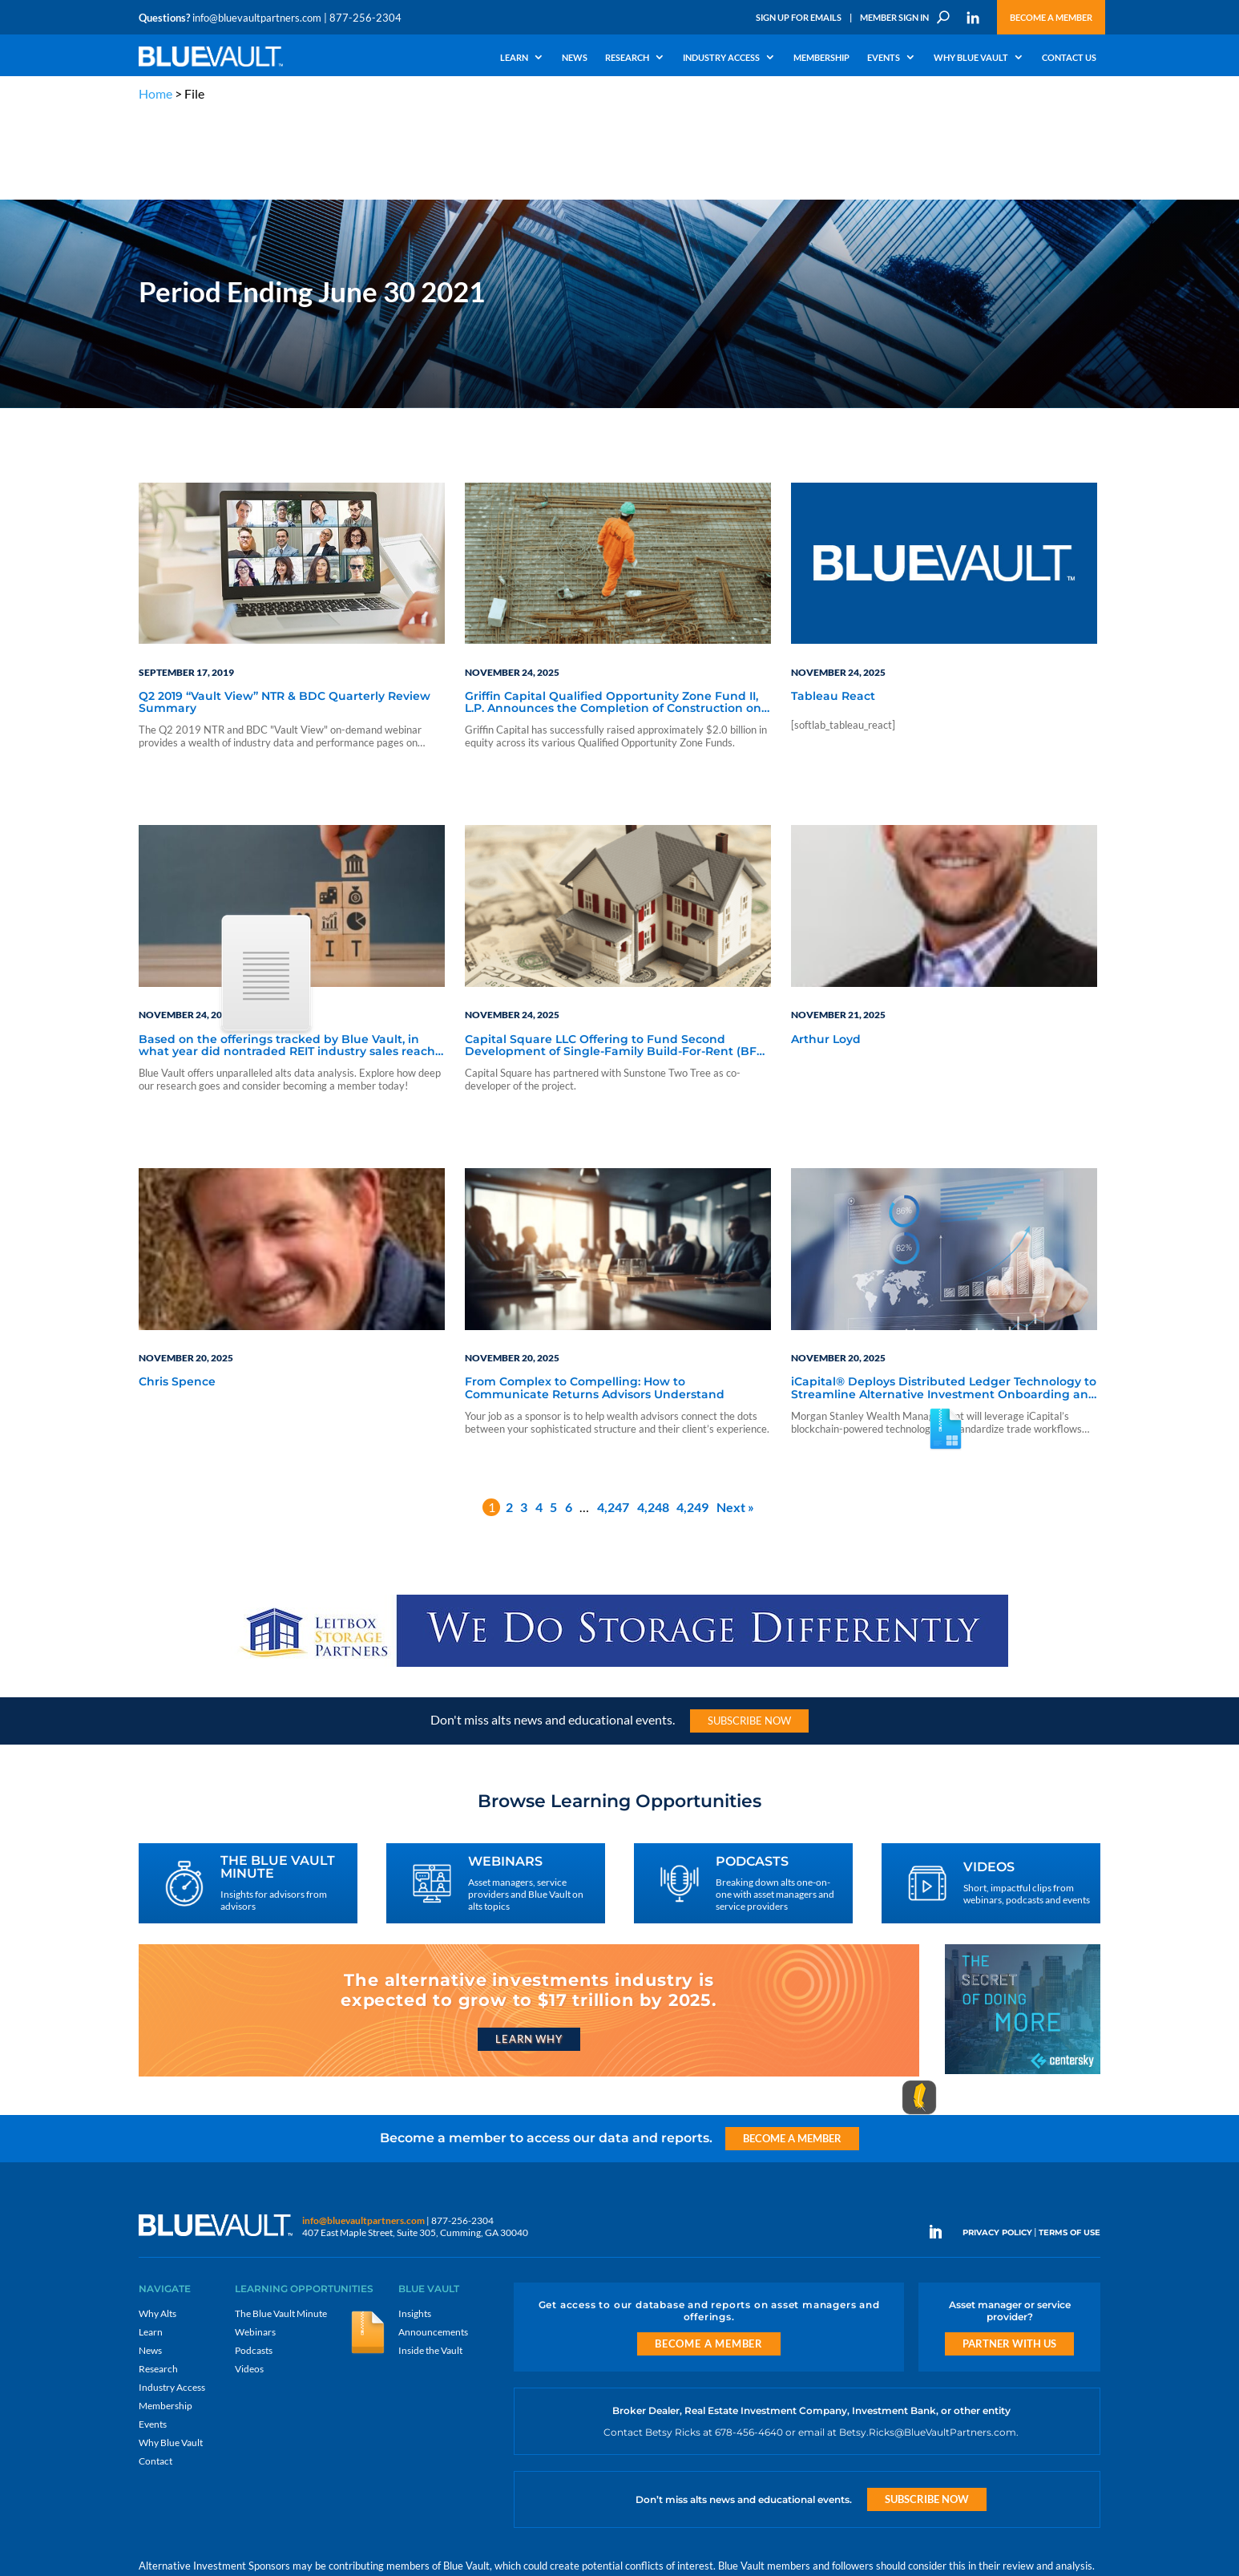  I want to click on a compressed package or archive file, so click(368, 2333).